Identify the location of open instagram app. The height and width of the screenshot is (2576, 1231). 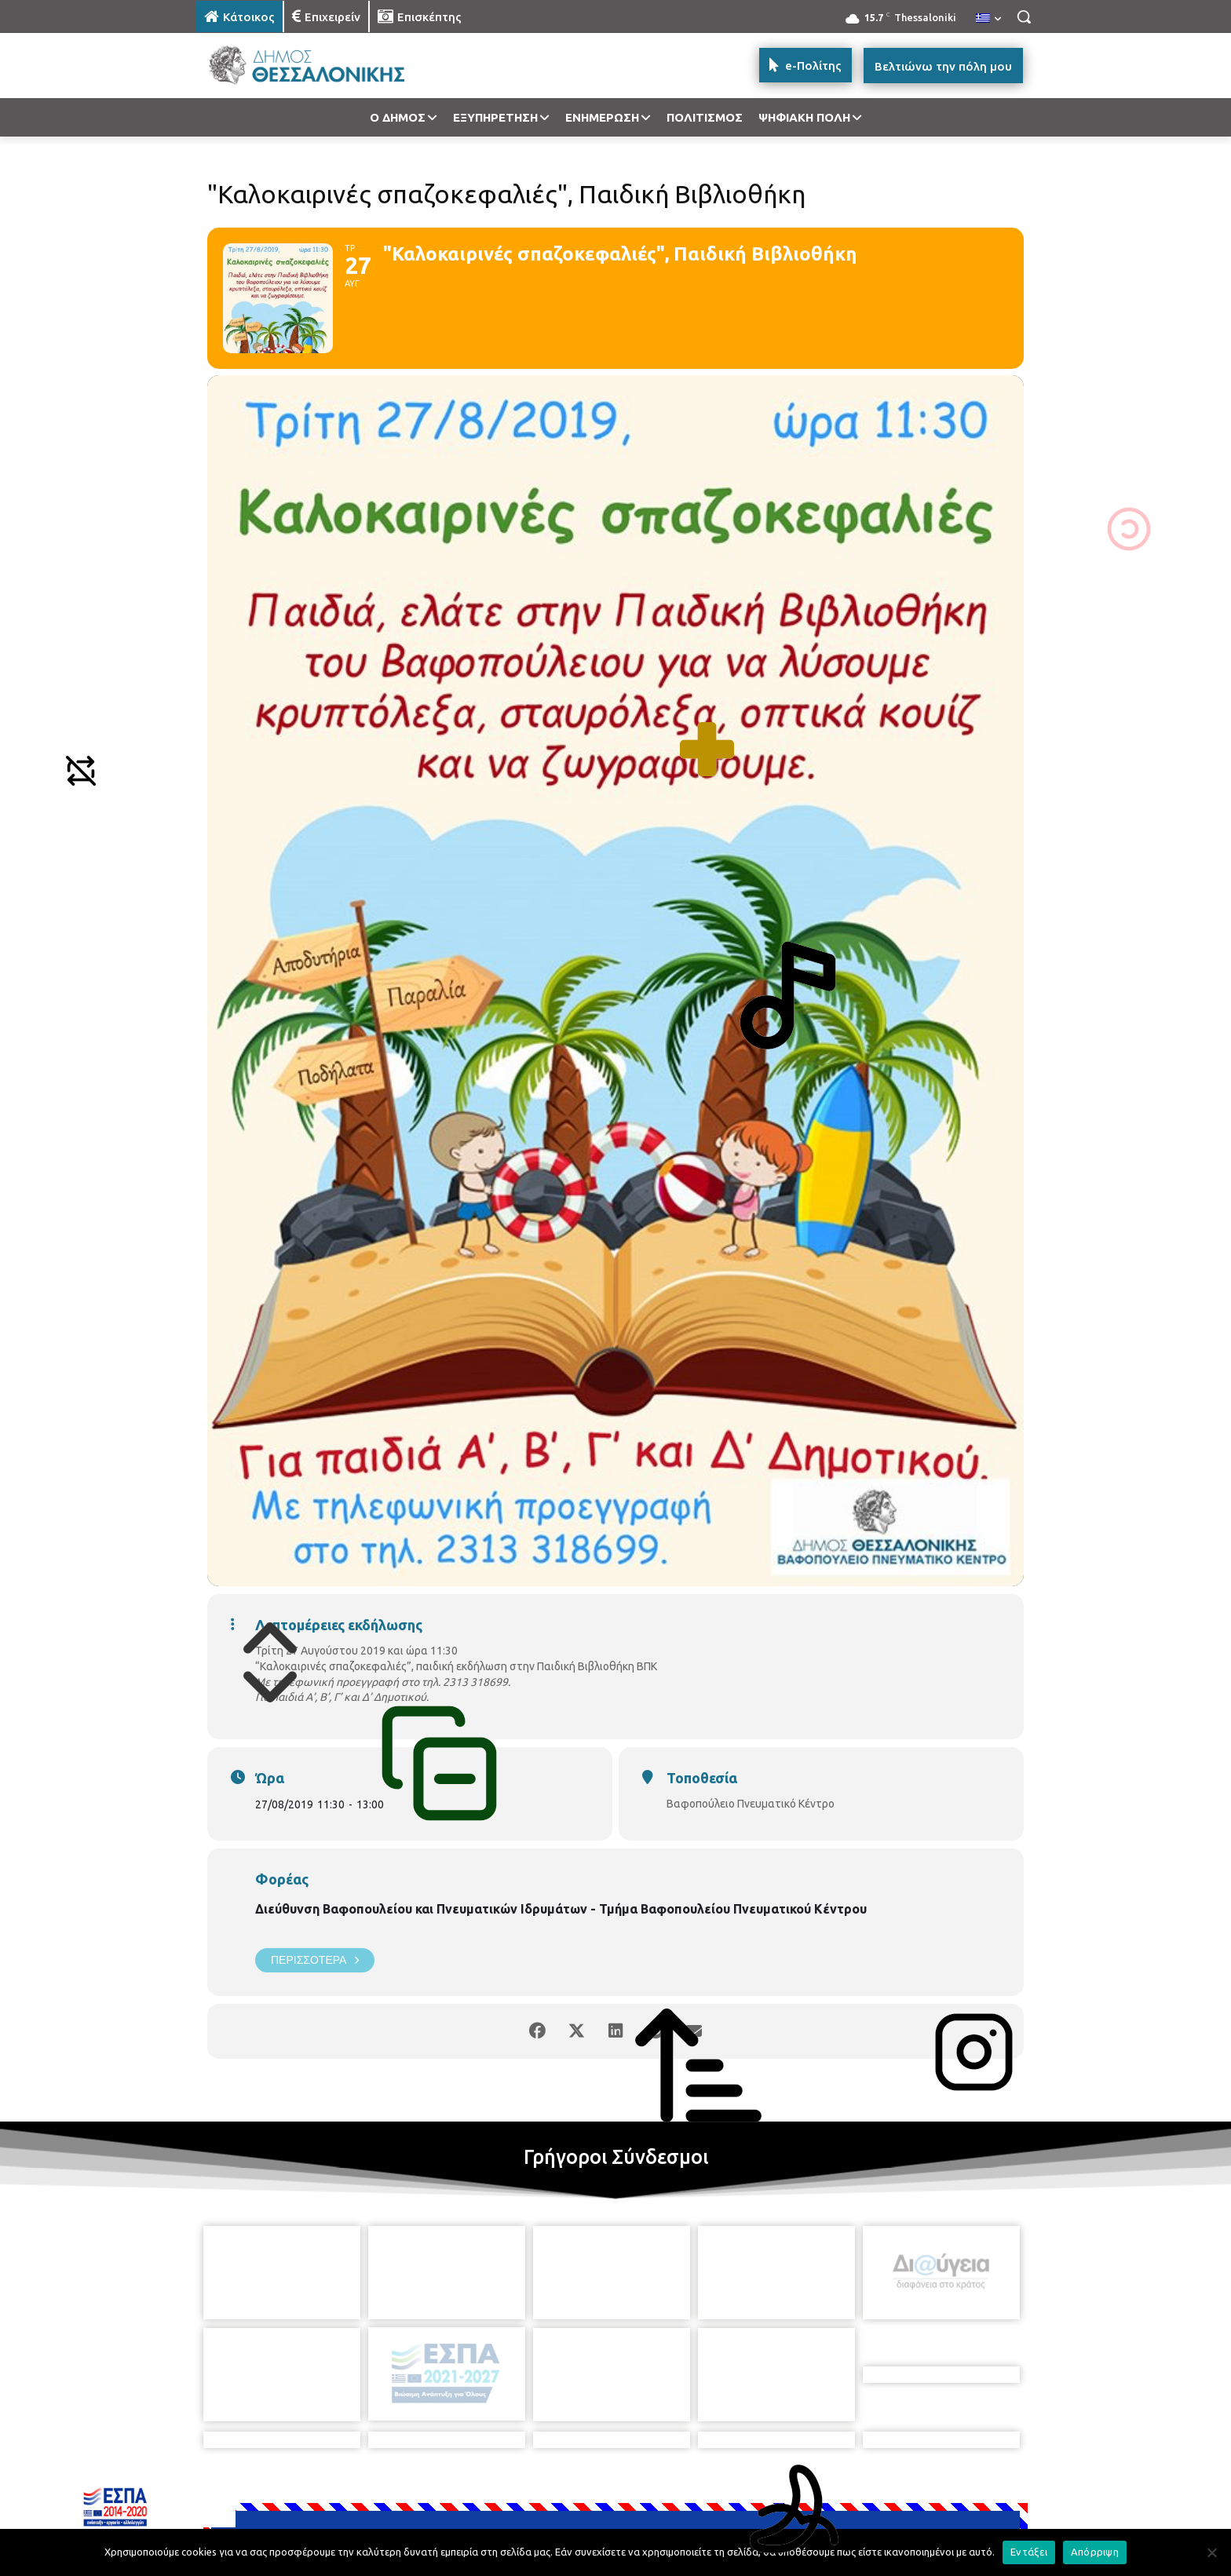
(973, 2052).